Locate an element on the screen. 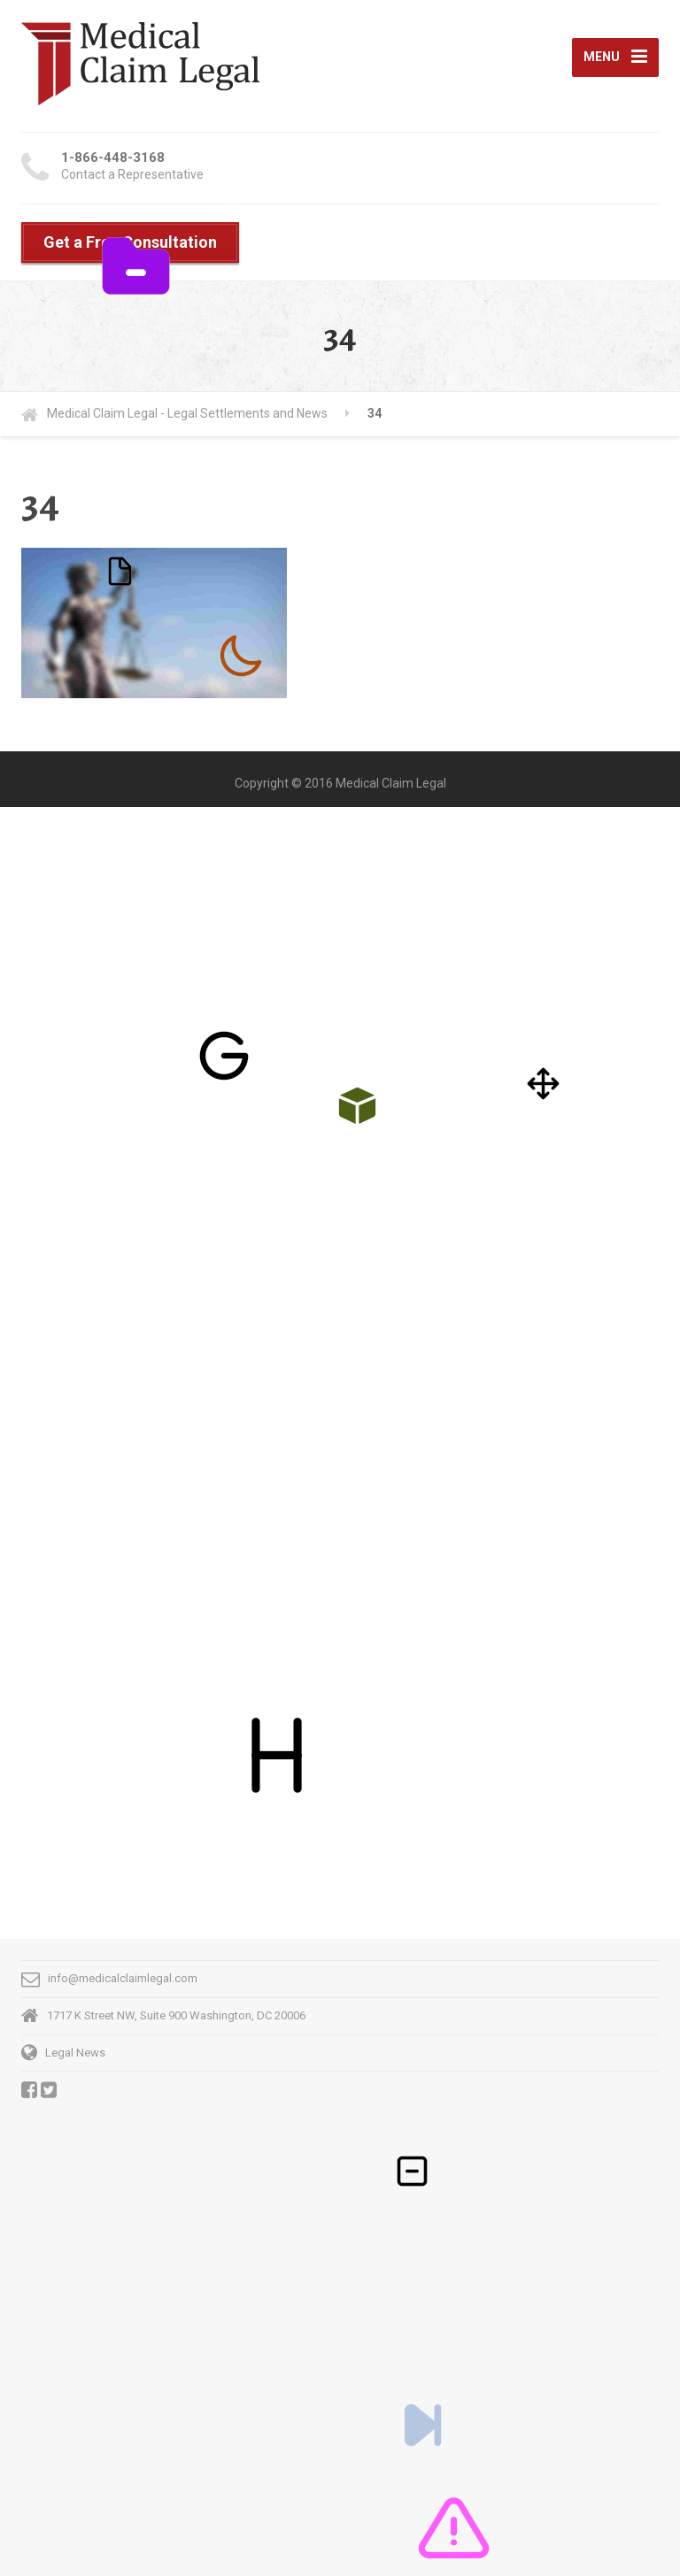 This screenshot has width=680, height=2576. indicates a heading or header element is located at coordinates (276, 1755).